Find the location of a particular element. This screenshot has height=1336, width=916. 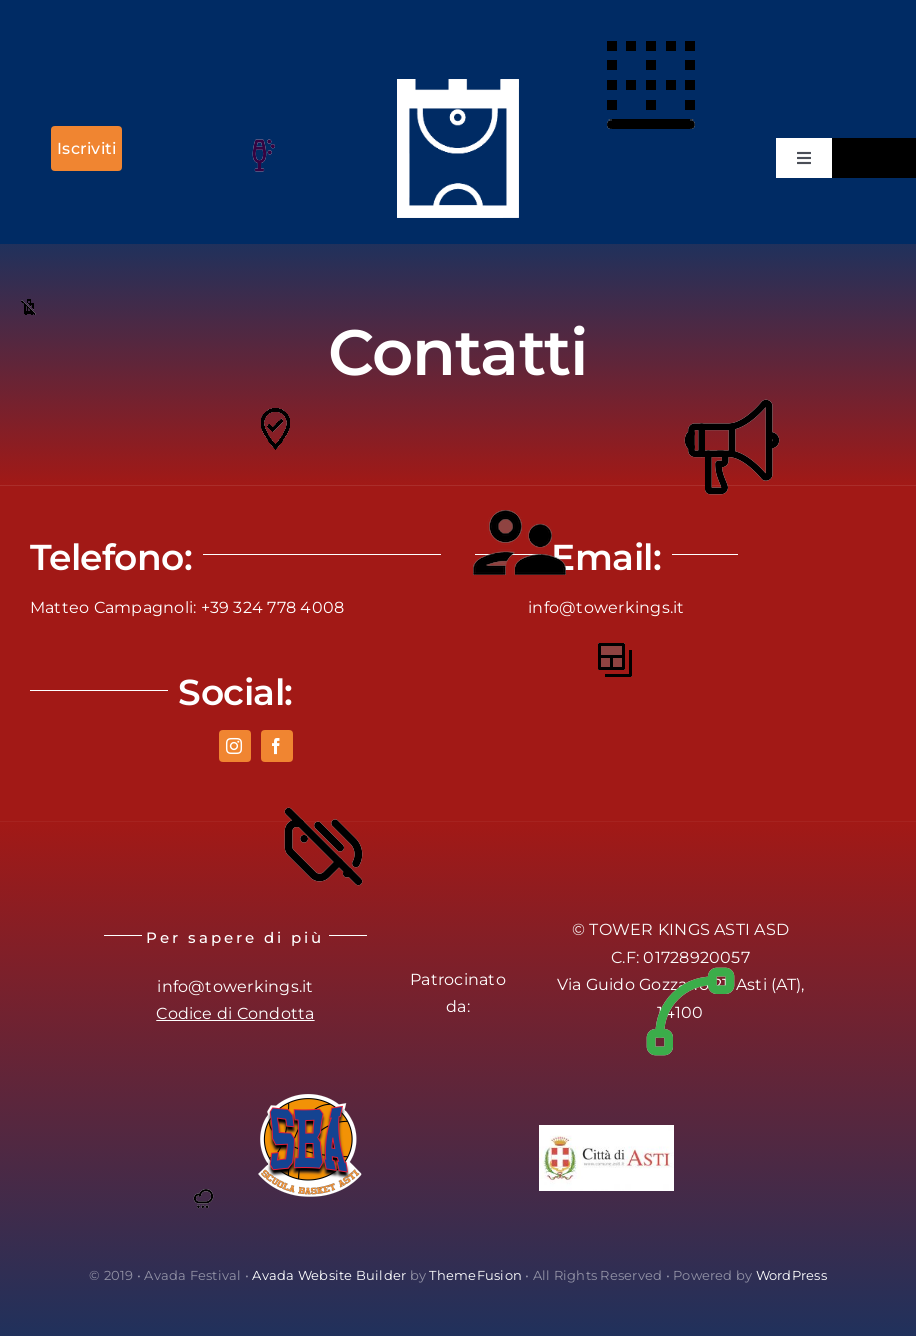

no luggage allowed in this area is located at coordinates (29, 307).